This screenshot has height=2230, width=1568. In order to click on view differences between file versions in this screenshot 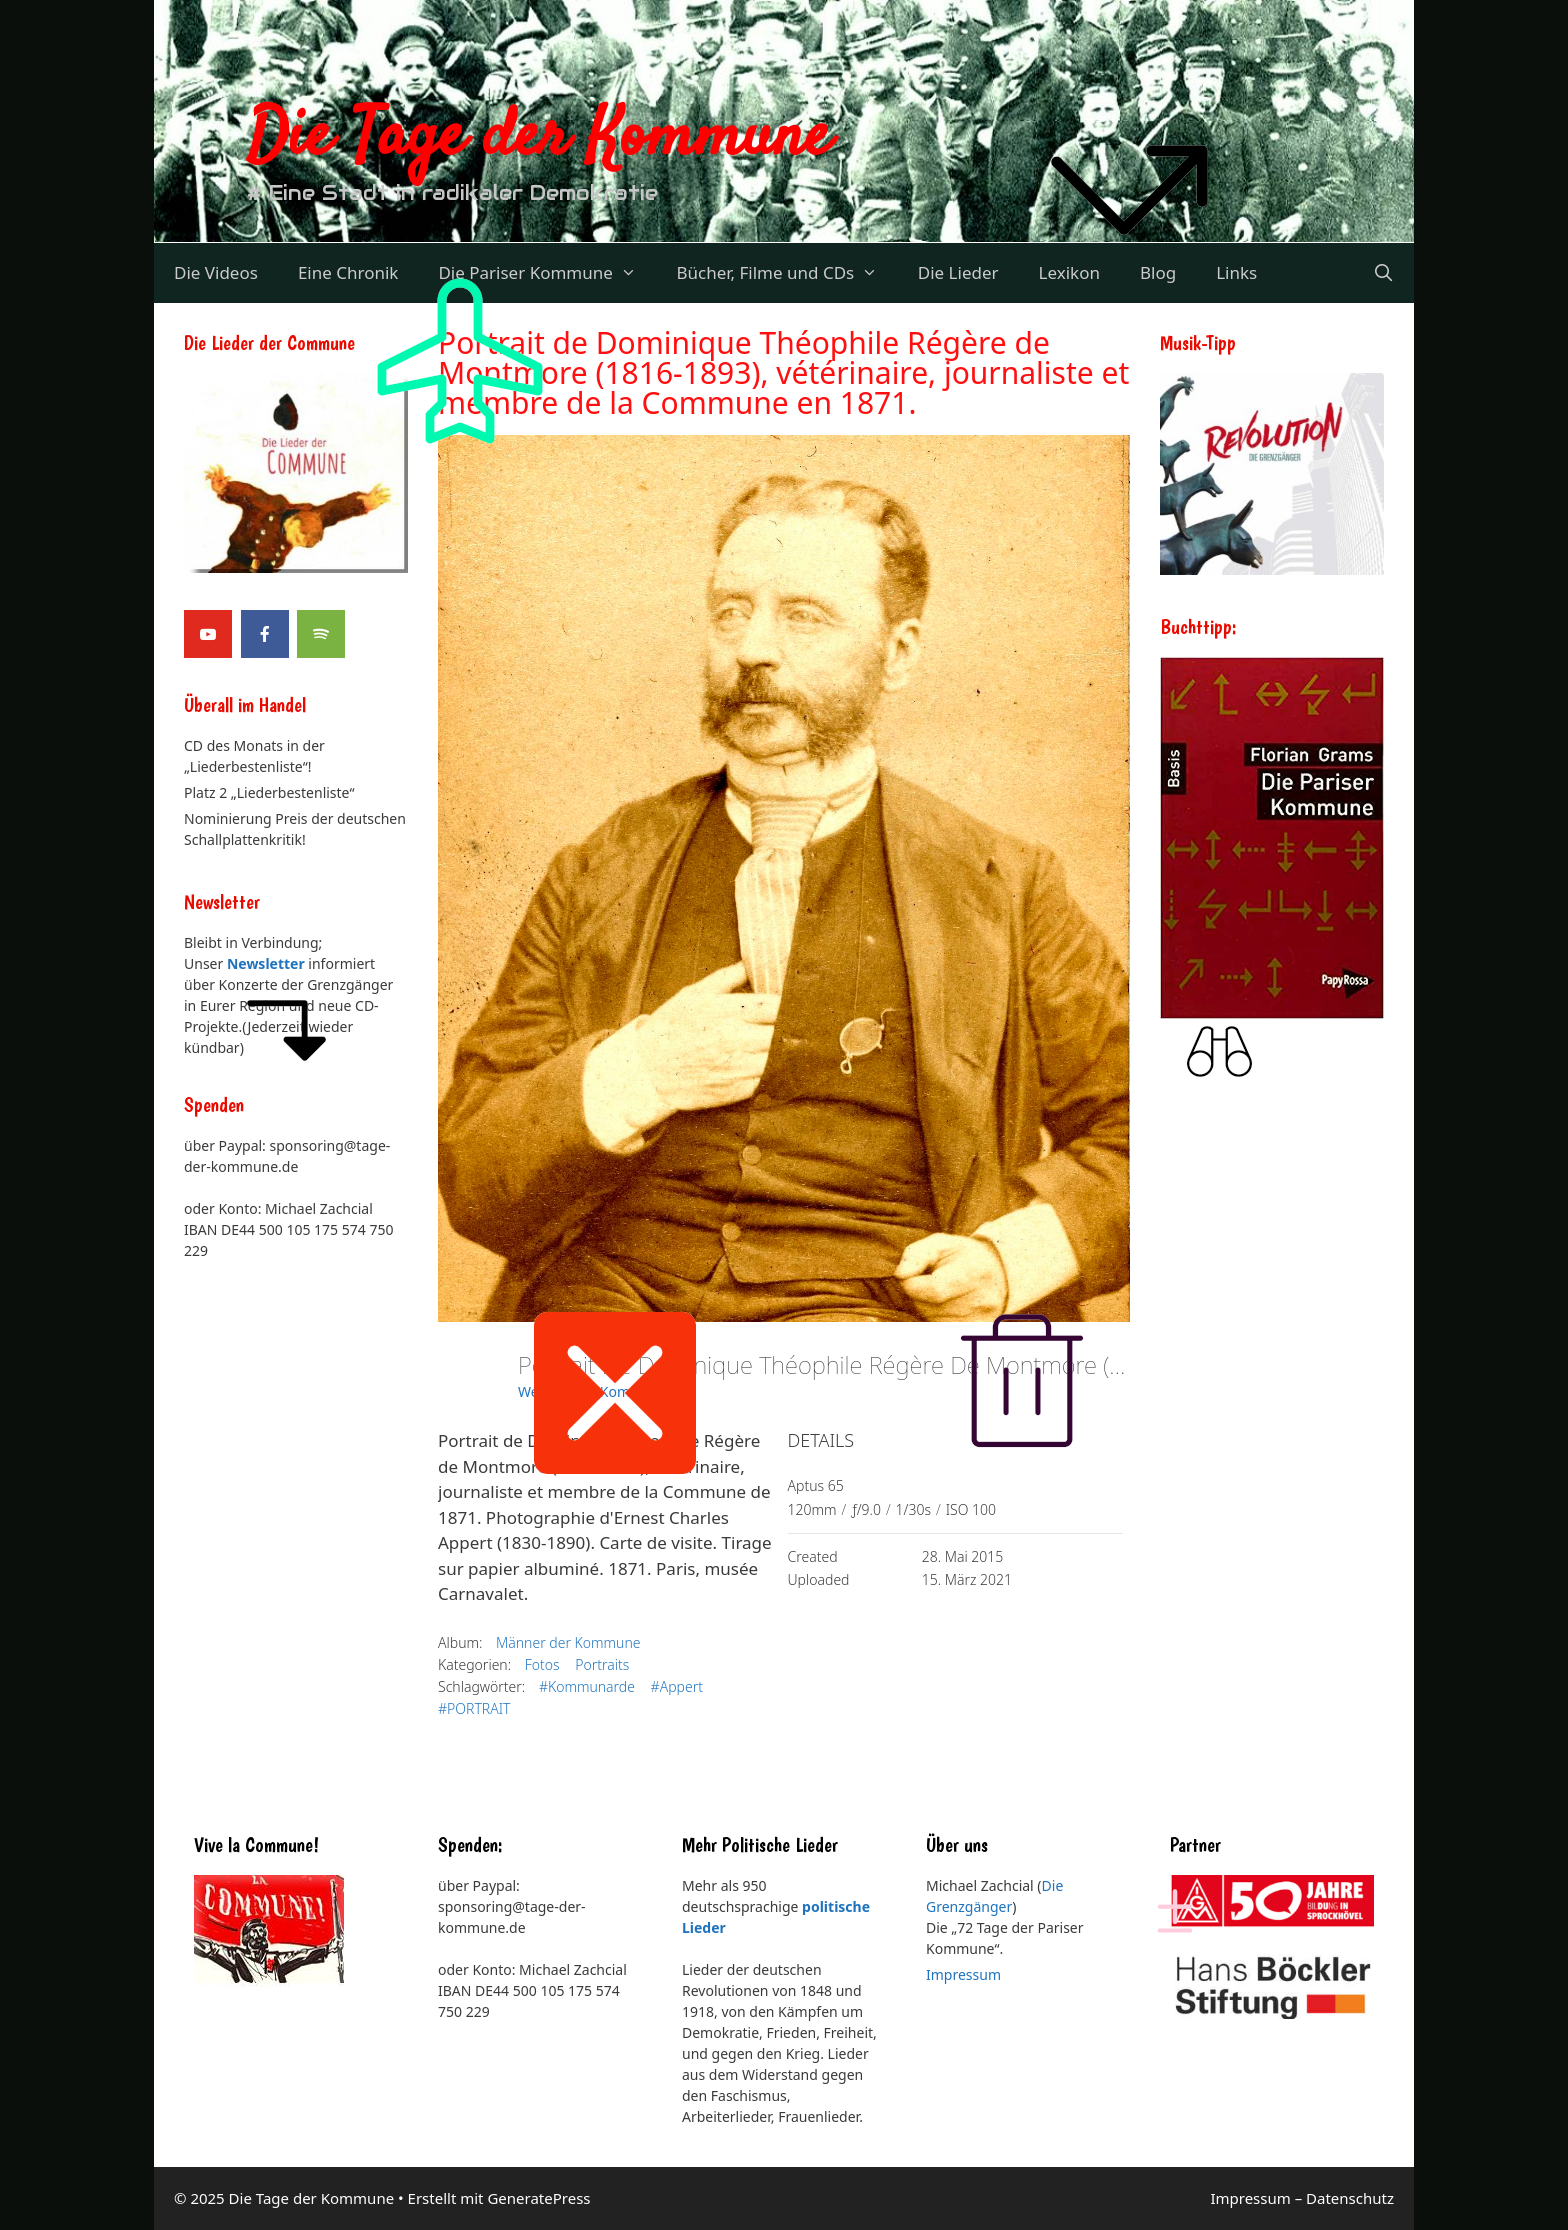, I will do `click(1175, 1911)`.